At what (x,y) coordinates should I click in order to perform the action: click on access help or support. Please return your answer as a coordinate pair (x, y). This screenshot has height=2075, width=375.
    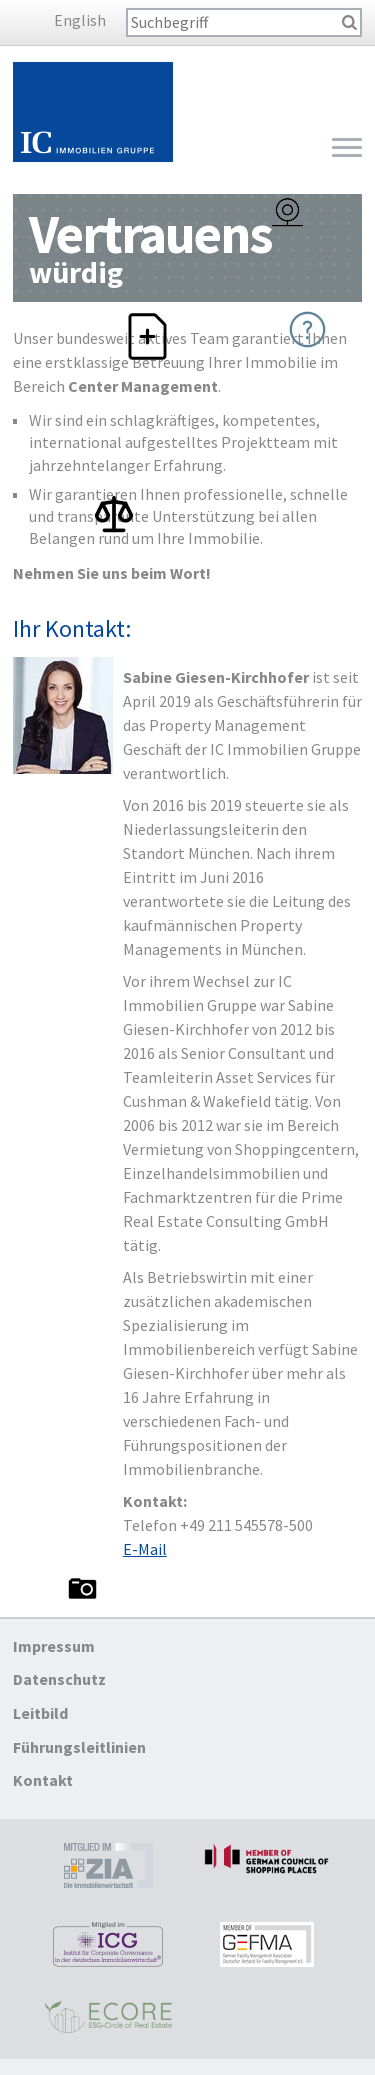
    Looking at the image, I should click on (307, 329).